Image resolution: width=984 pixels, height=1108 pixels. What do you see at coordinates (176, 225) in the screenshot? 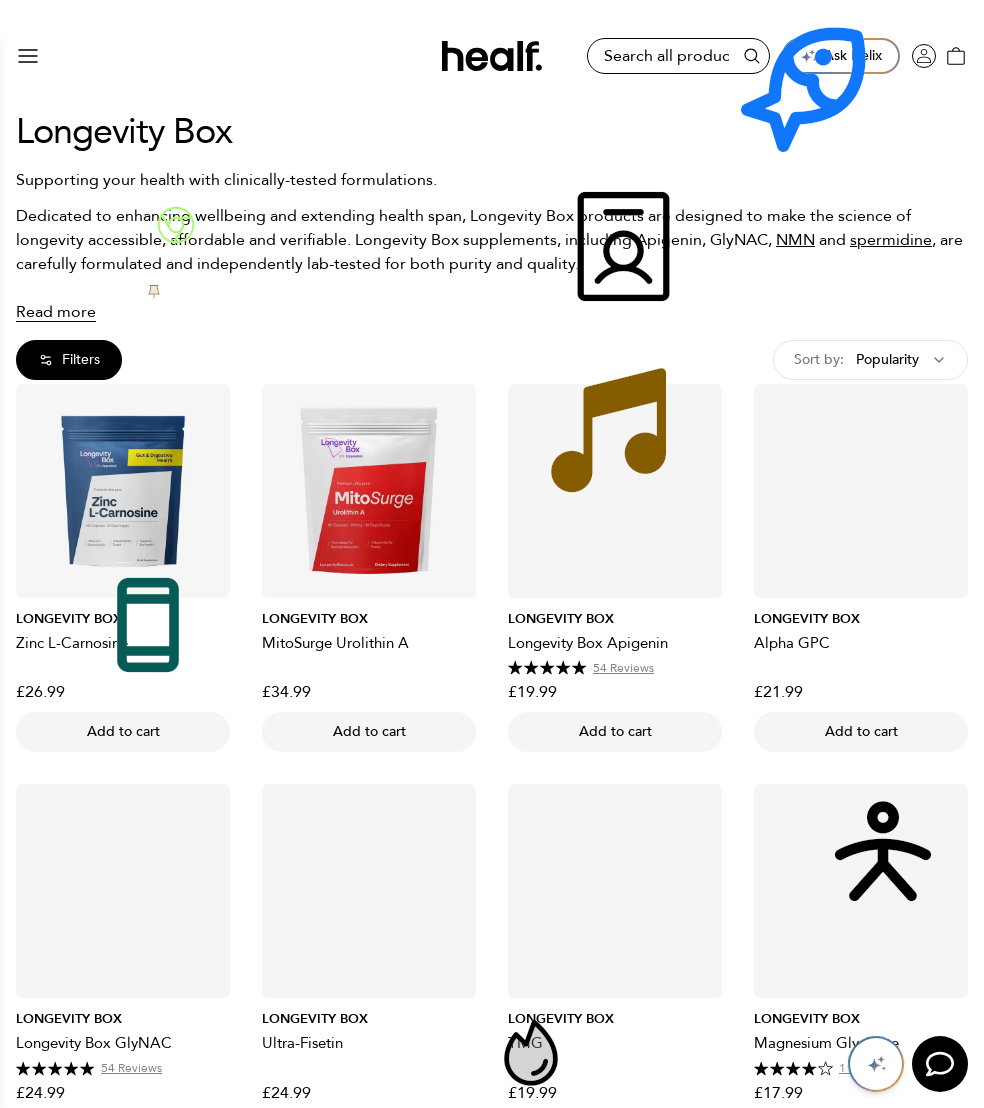
I see `open google chrome browser` at bounding box center [176, 225].